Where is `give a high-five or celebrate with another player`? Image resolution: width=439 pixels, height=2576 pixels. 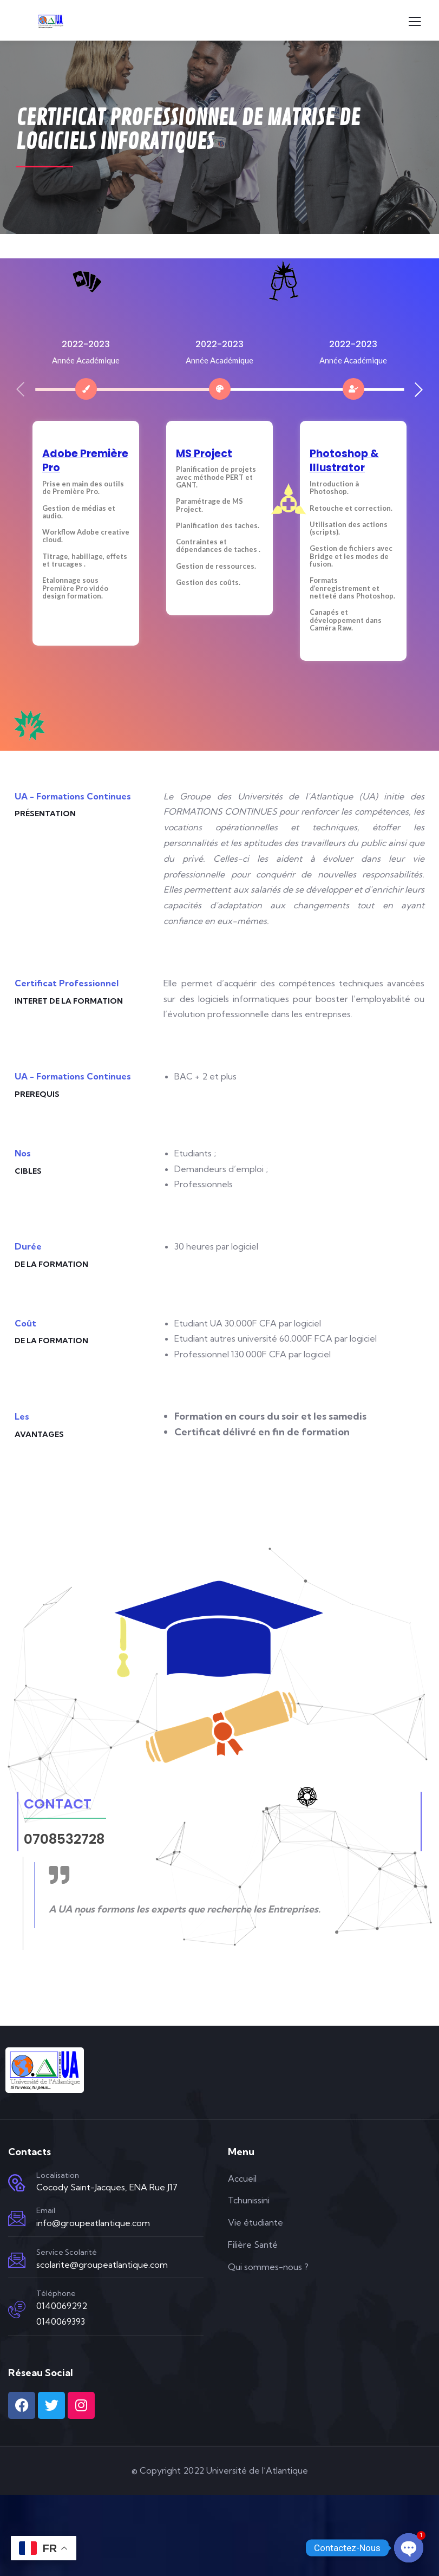 give a high-five or celebrate with another player is located at coordinates (29, 726).